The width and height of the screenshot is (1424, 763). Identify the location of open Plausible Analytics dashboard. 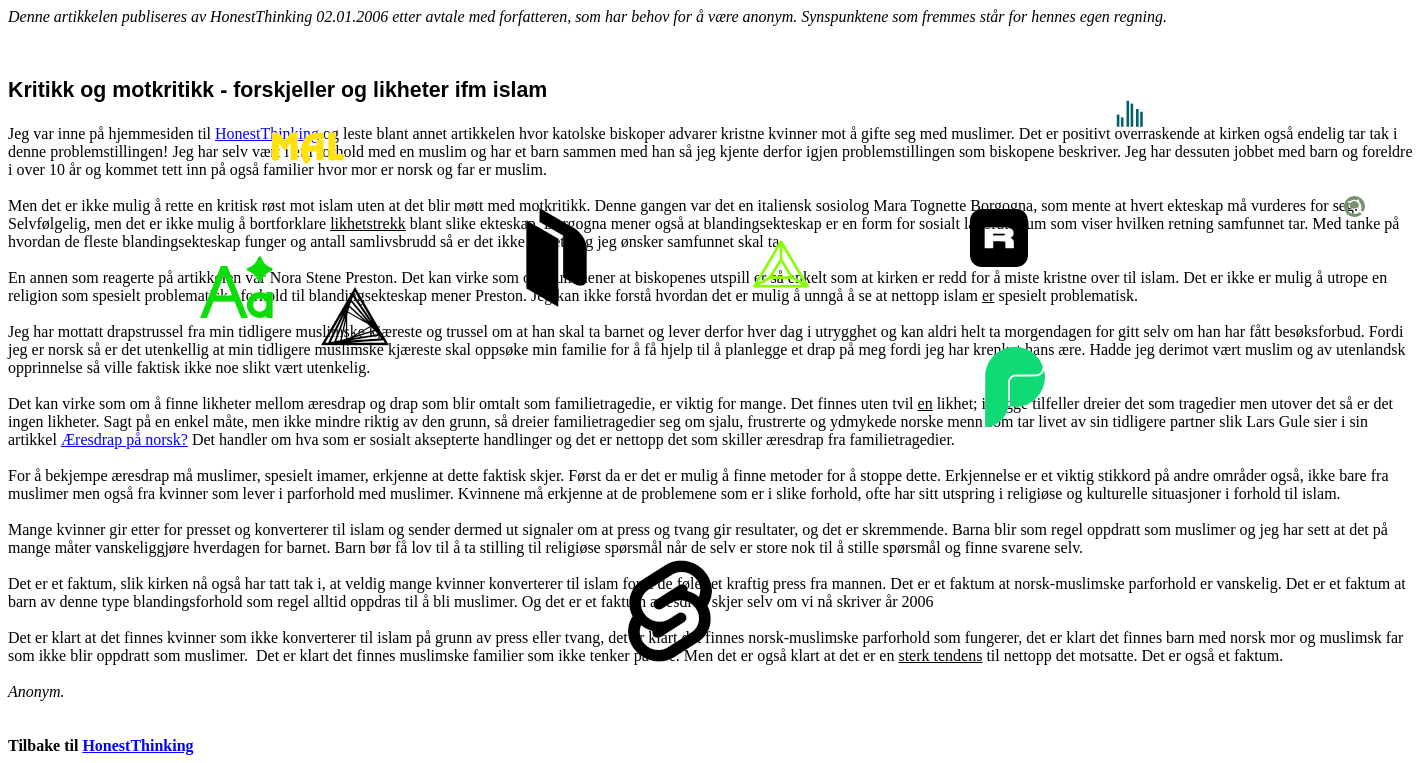
(1015, 387).